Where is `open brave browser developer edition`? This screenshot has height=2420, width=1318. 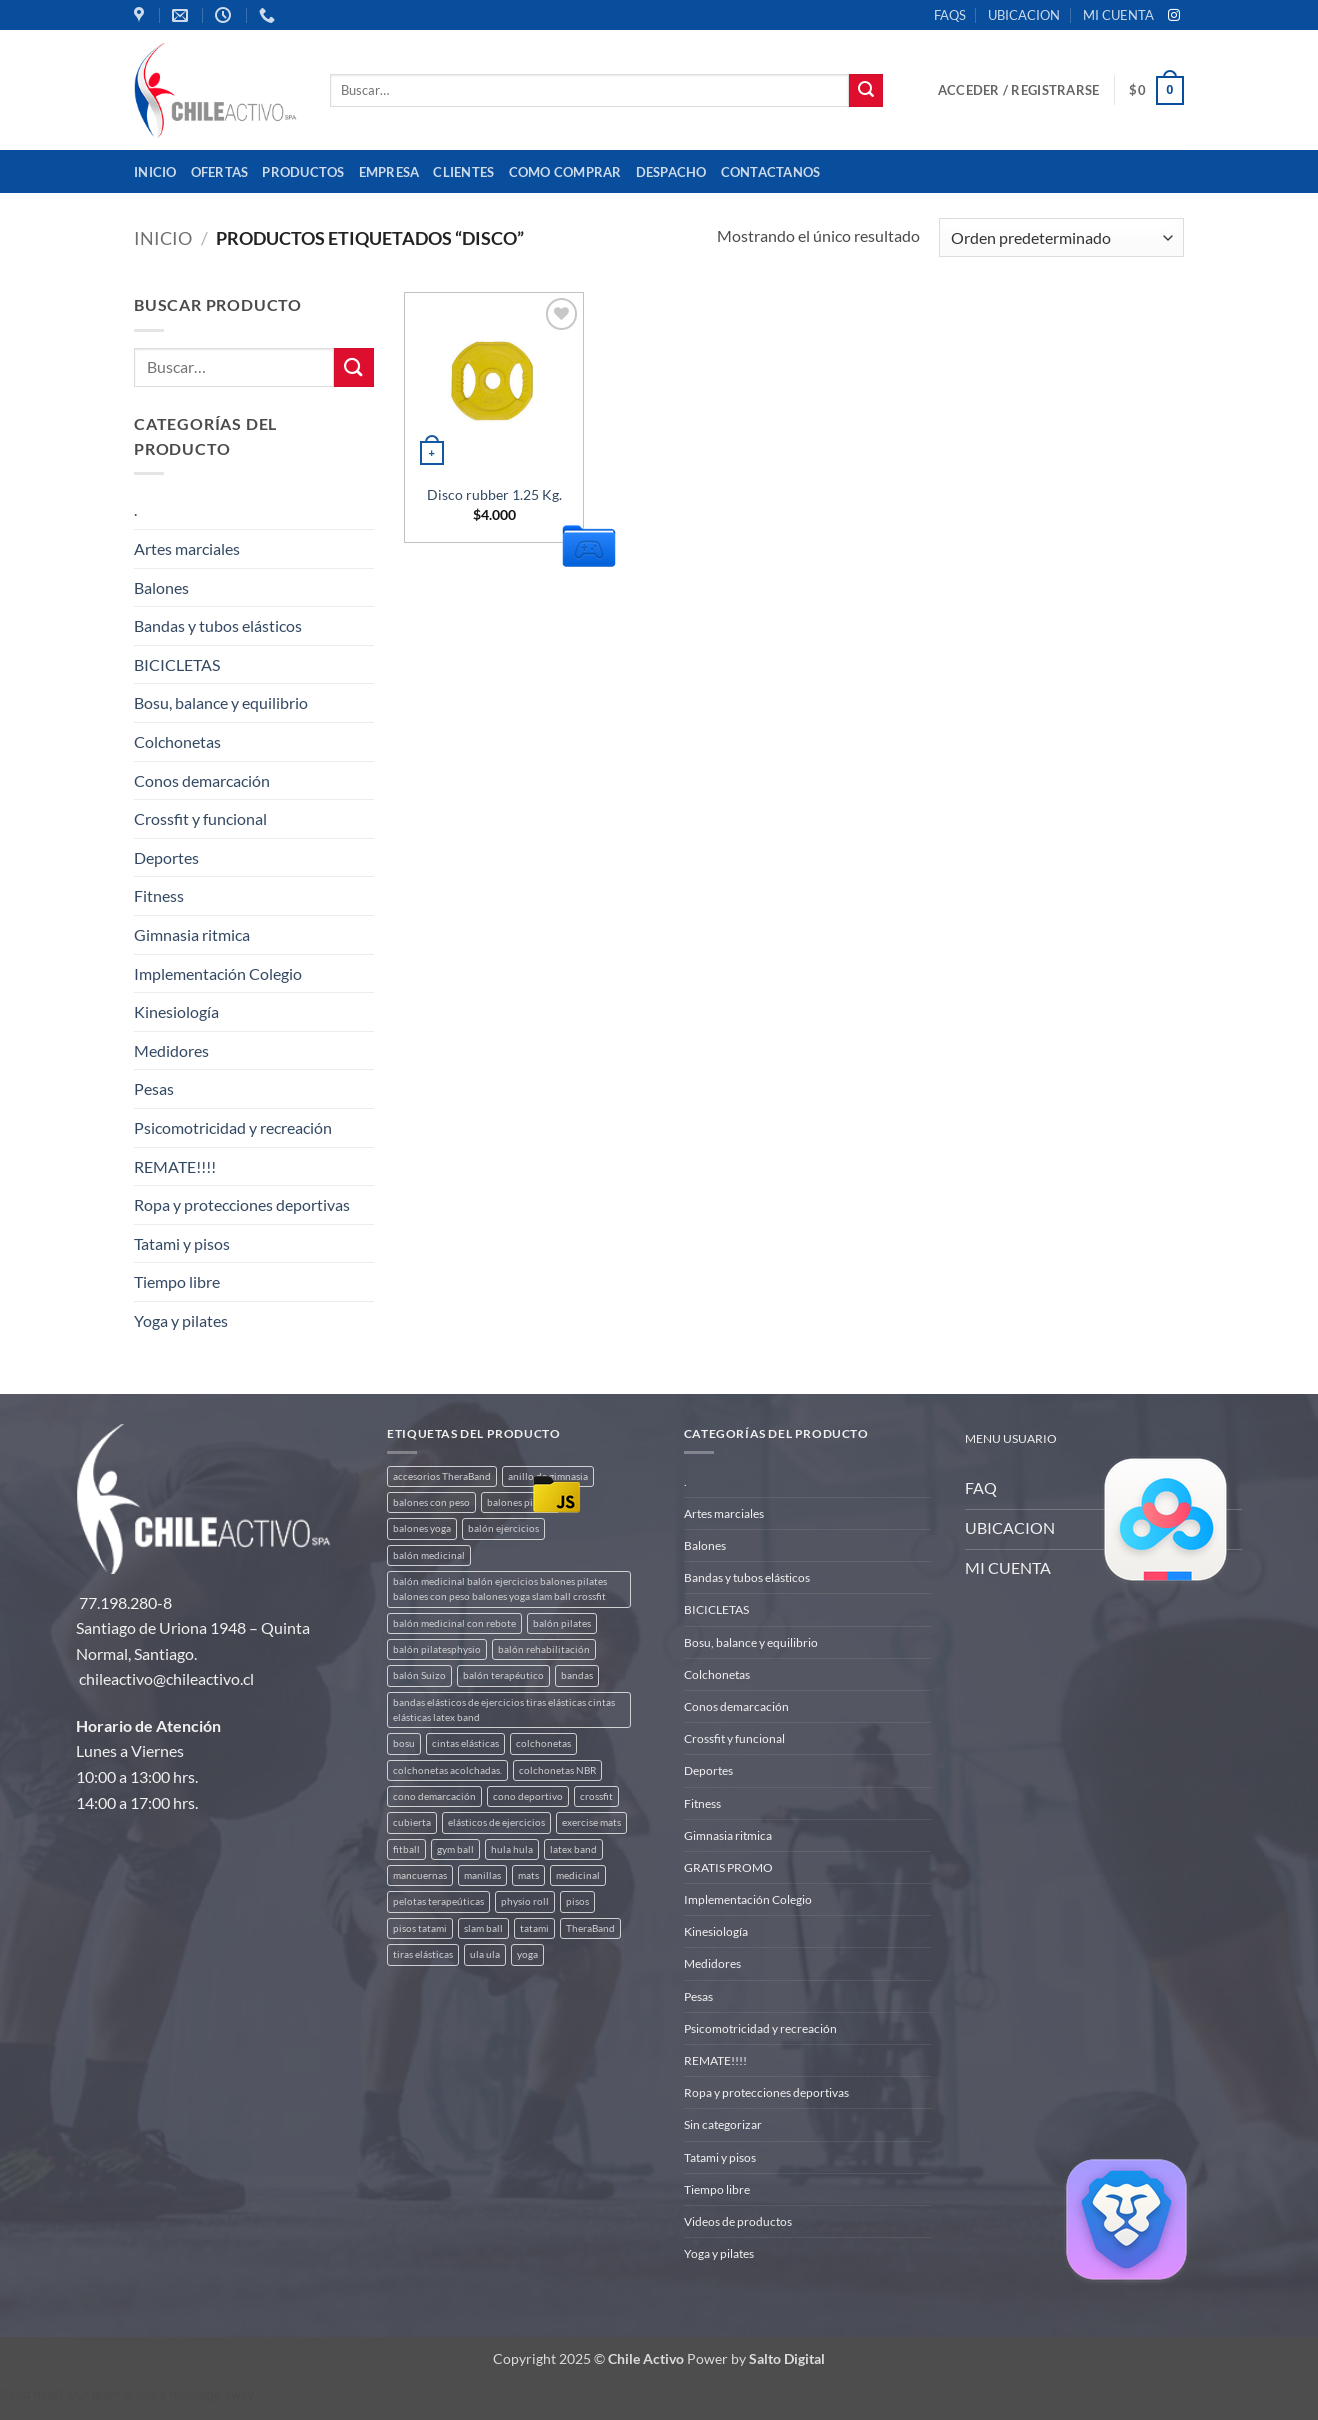 open brave browser developer edition is located at coordinates (1126, 2219).